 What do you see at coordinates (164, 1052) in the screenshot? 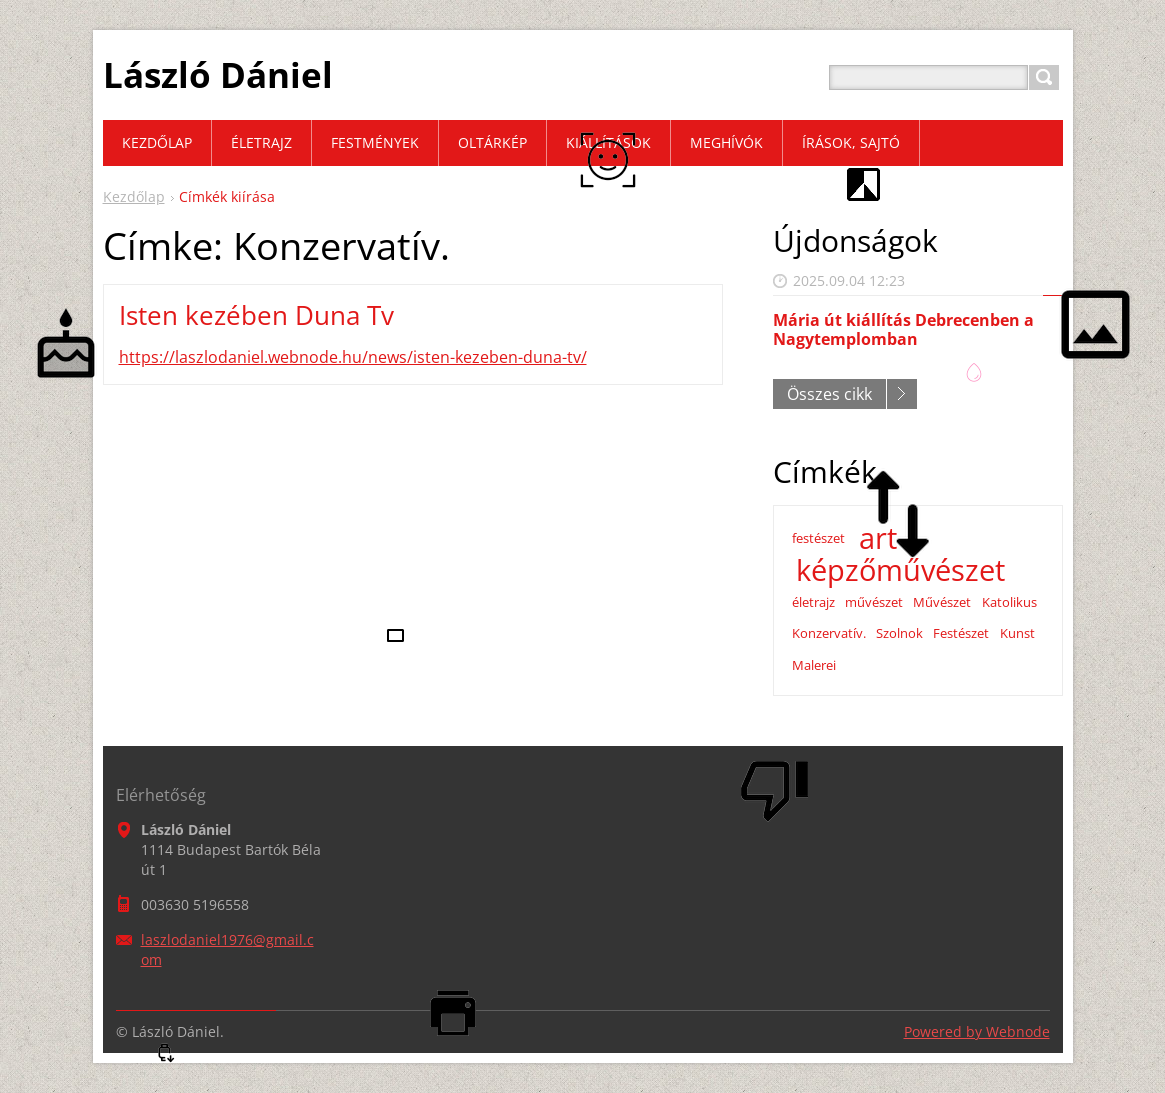
I see `download to smartwatch` at bounding box center [164, 1052].